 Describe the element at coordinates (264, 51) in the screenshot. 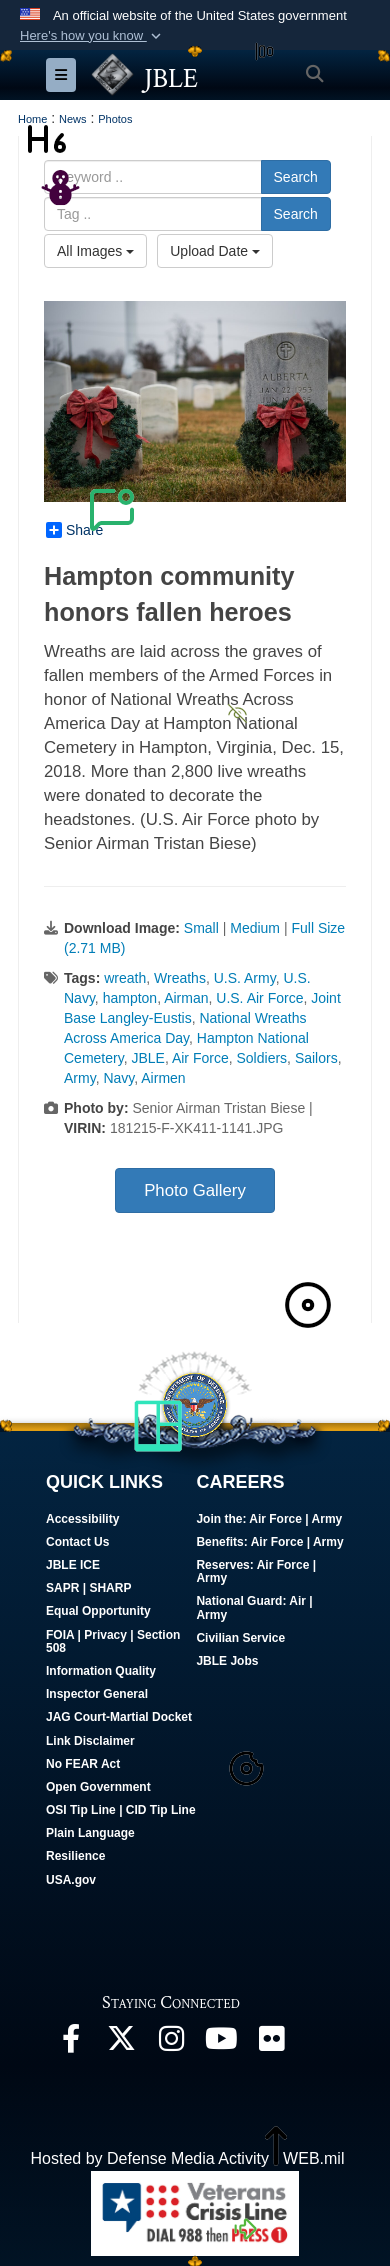

I see `align items to the start horizontally` at that location.